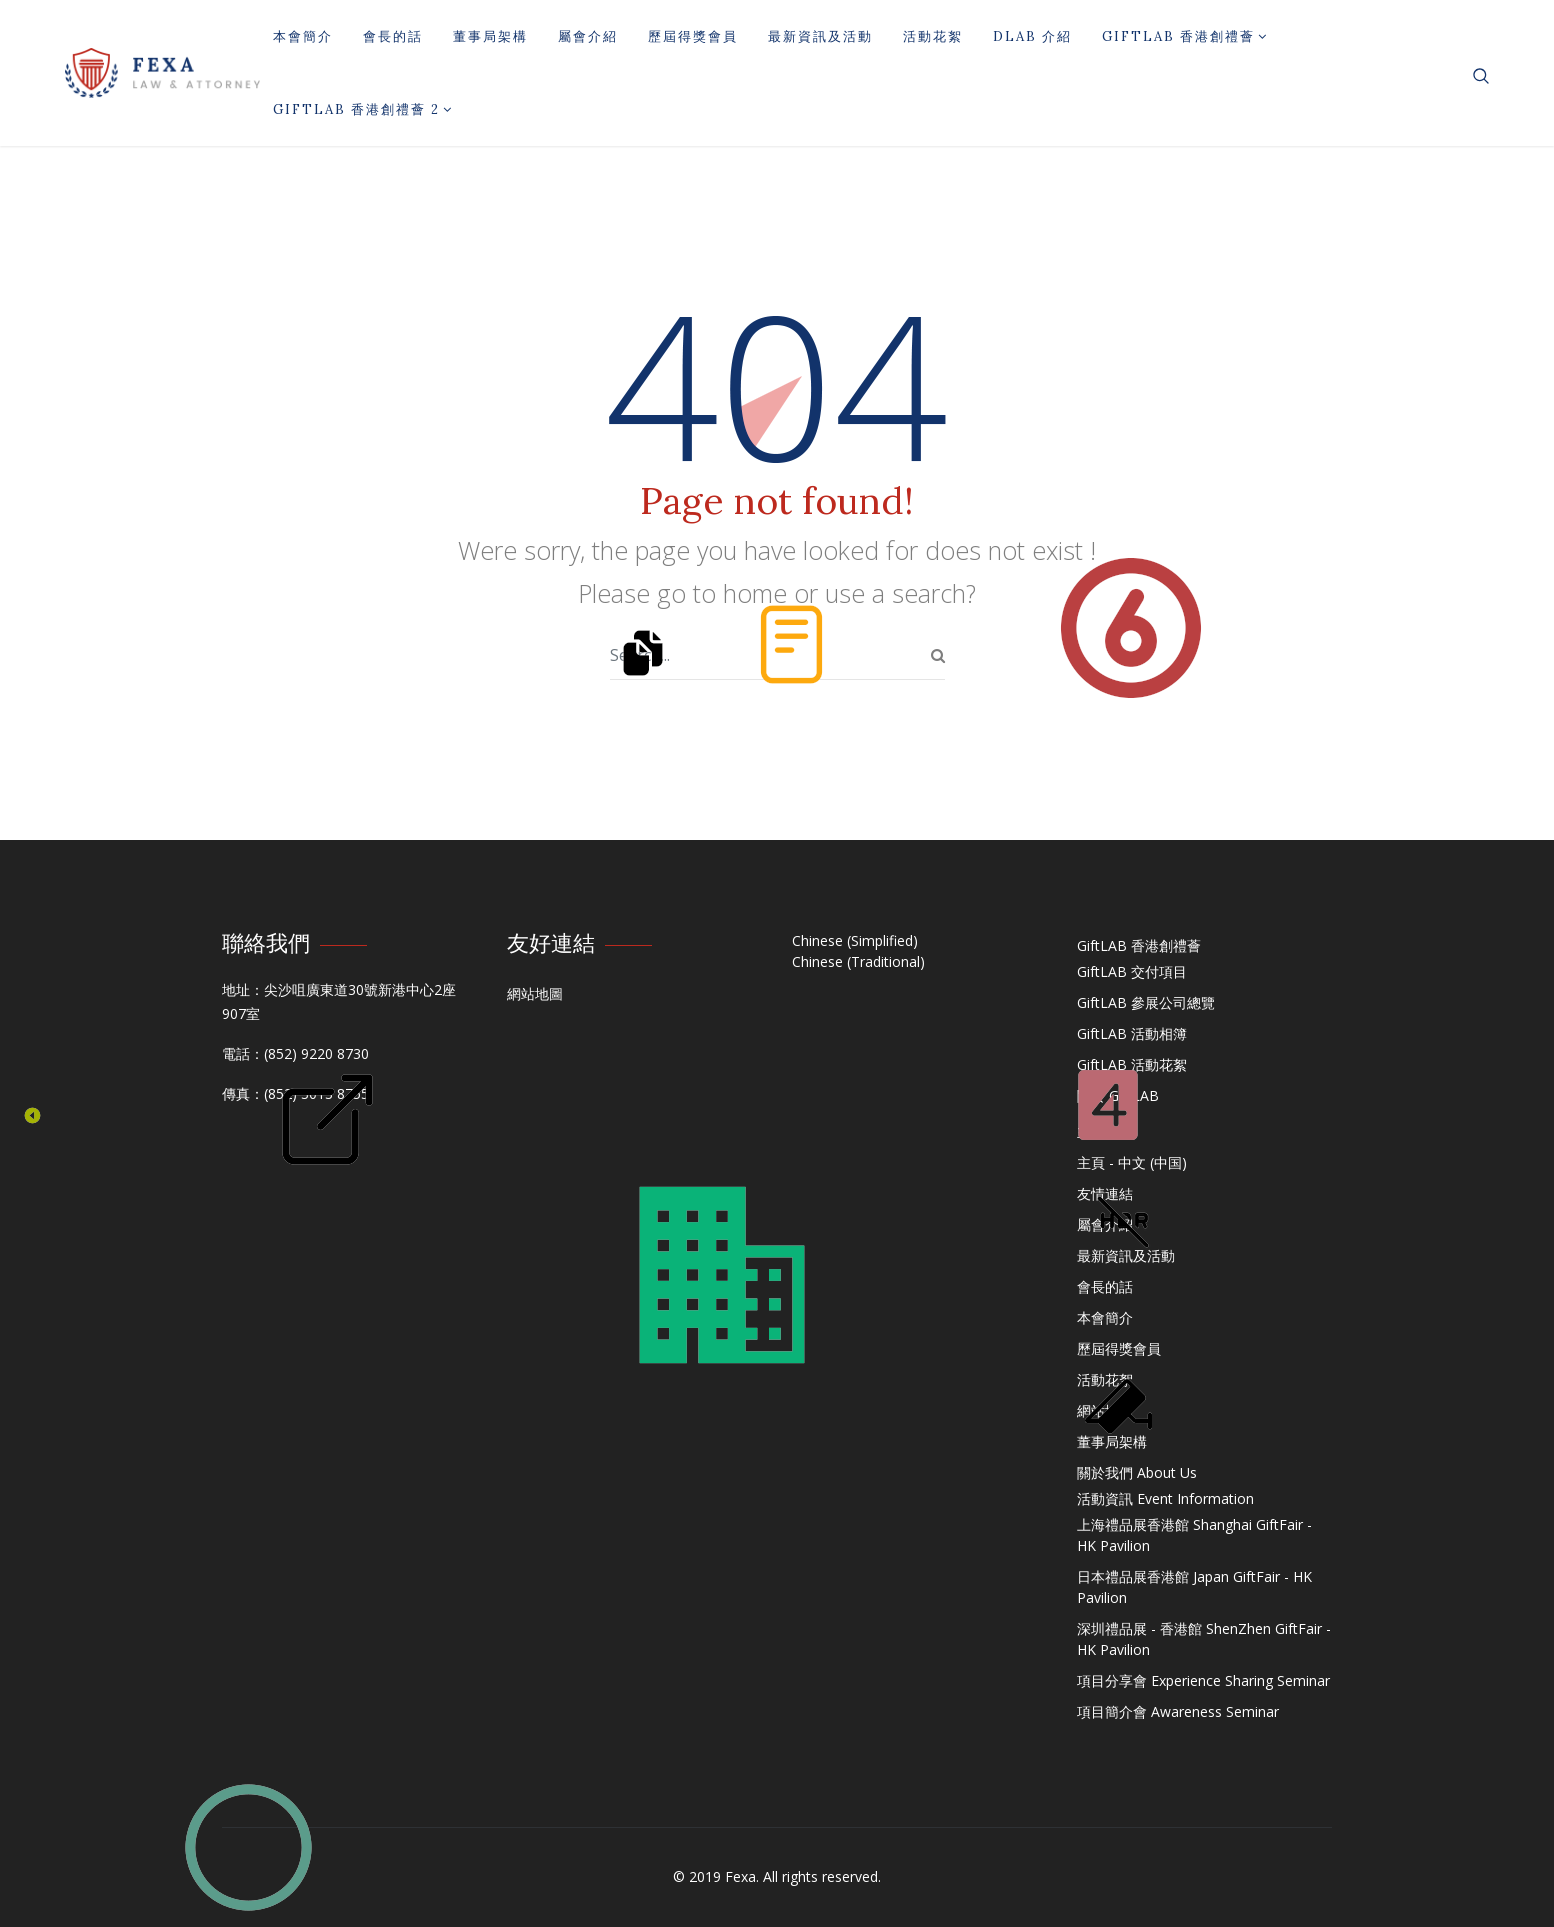 The height and width of the screenshot is (1927, 1554). What do you see at coordinates (327, 1119) in the screenshot?
I see `open link in a new tab or window` at bounding box center [327, 1119].